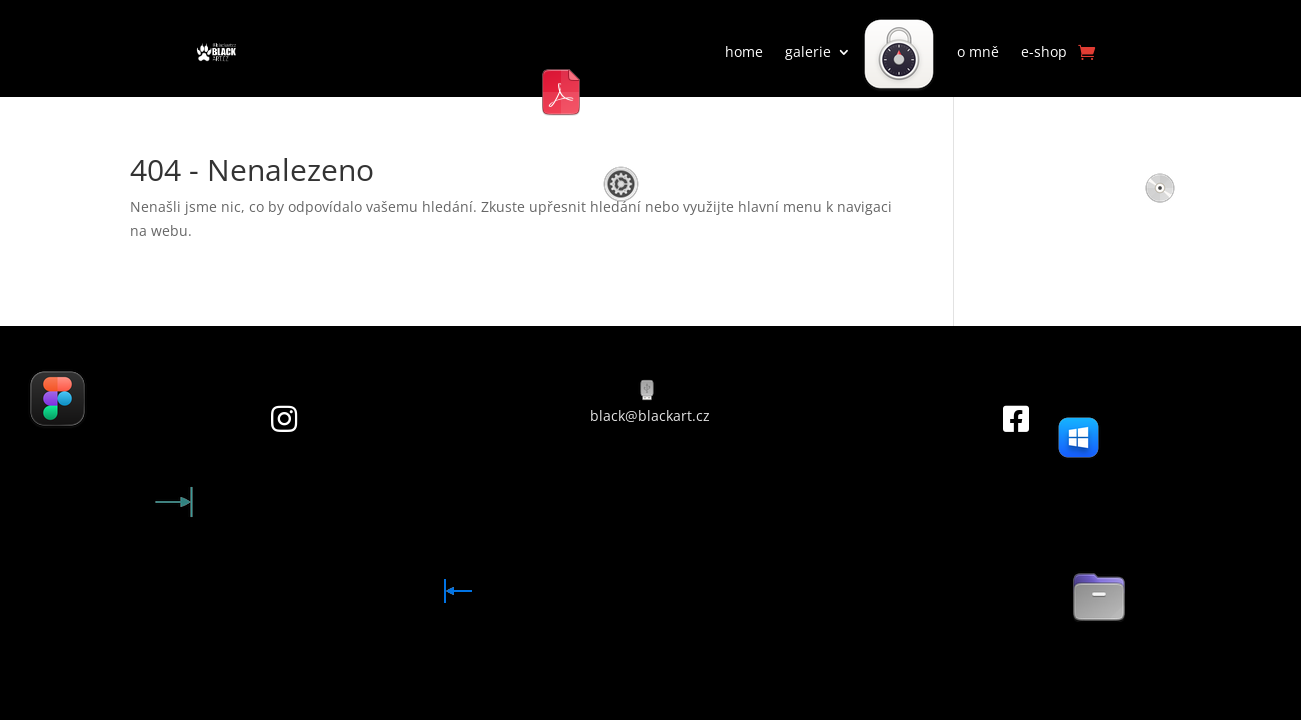 Image resolution: width=1301 pixels, height=720 pixels. Describe the element at coordinates (647, 390) in the screenshot. I see `access connected USB drive` at that location.